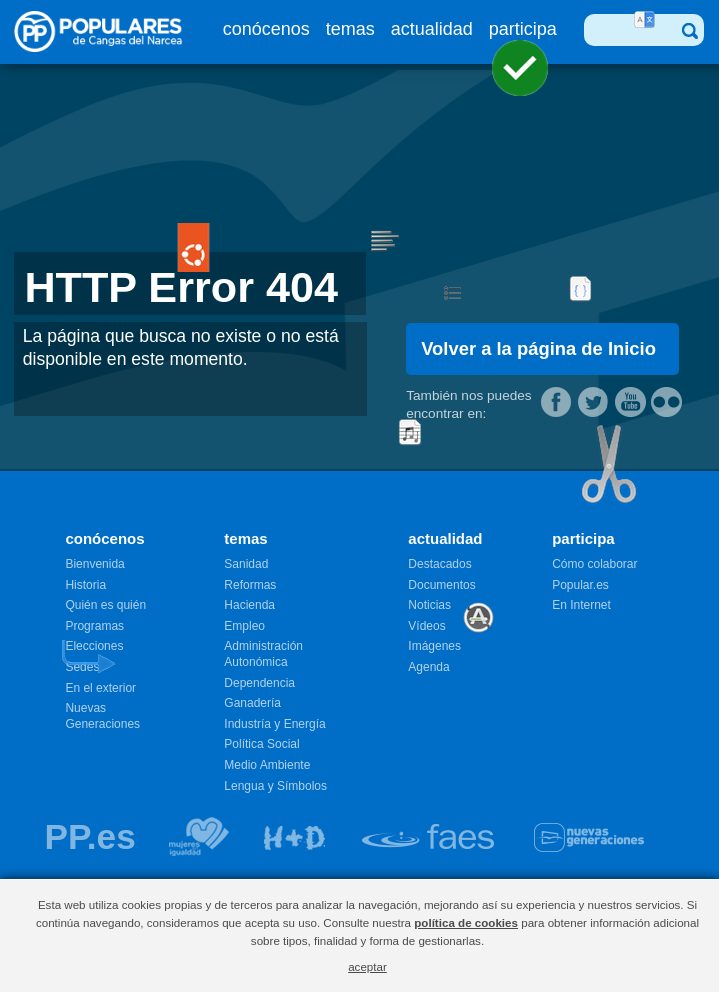 This screenshot has height=992, width=719. Describe the element at coordinates (580, 288) in the screenshot. I see `open a CSS stylesheet file` at that location.